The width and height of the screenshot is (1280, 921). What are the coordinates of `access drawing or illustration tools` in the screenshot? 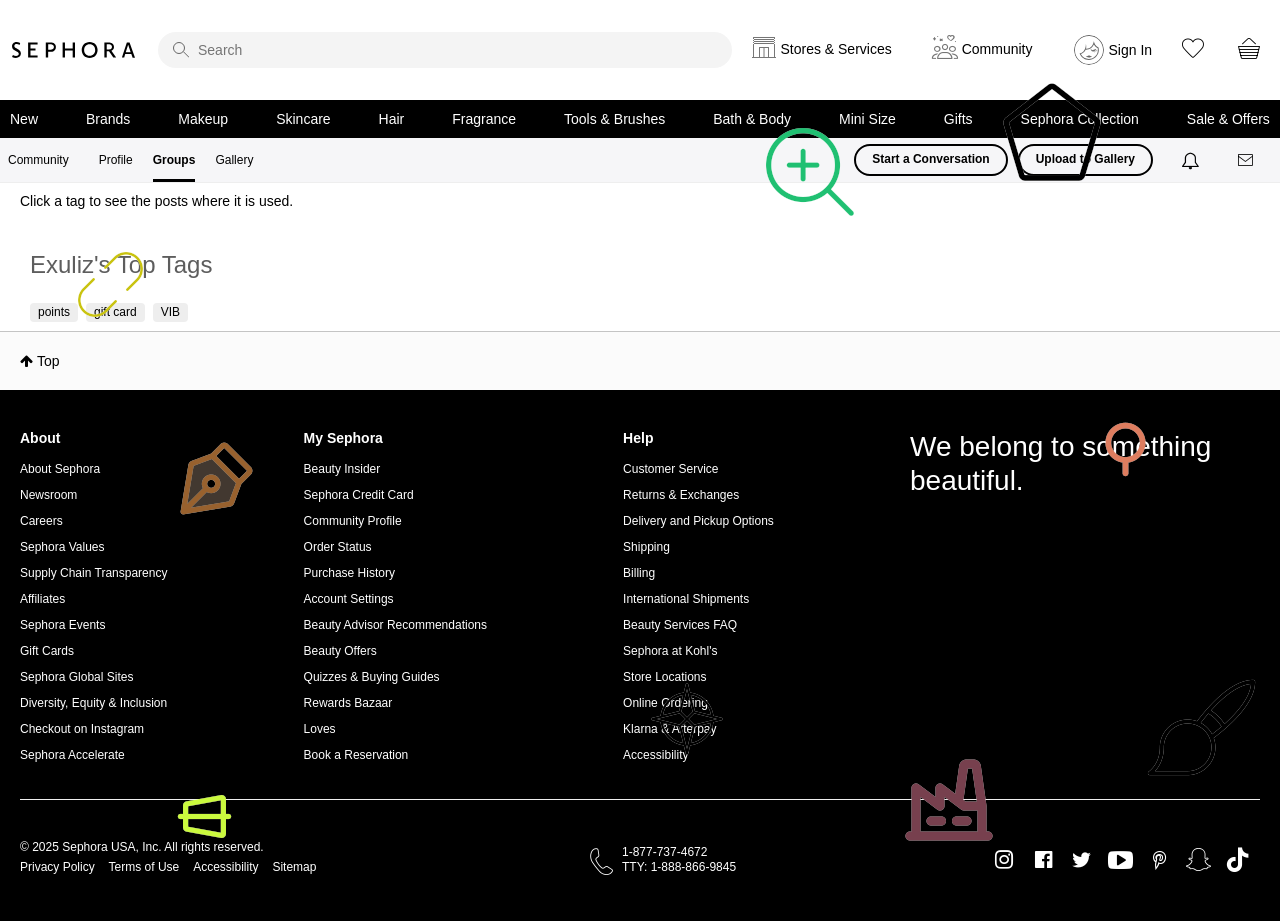 It's located at (212, 482).